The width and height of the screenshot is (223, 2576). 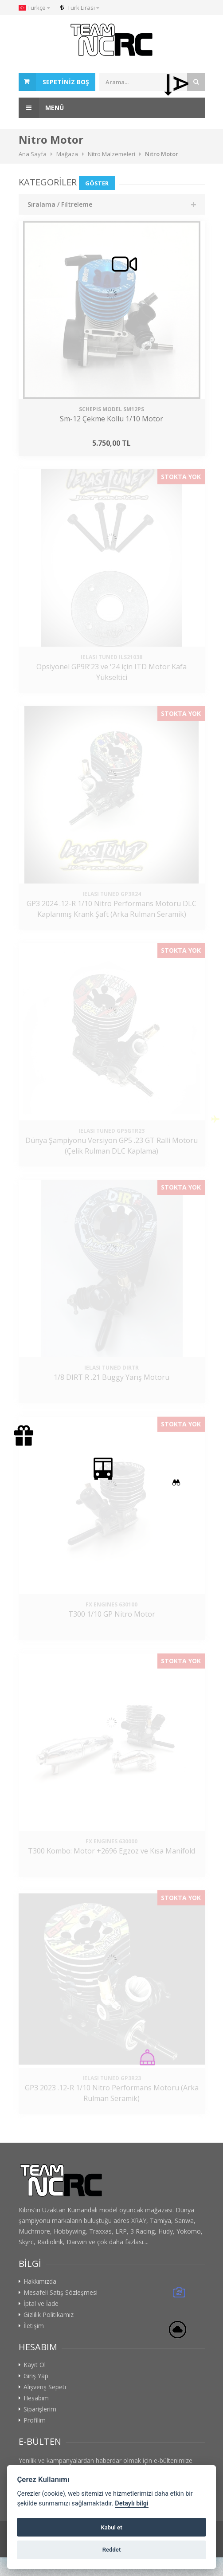 I want to click on select winter or cold weather accessories, so click(x=147, y=2058).